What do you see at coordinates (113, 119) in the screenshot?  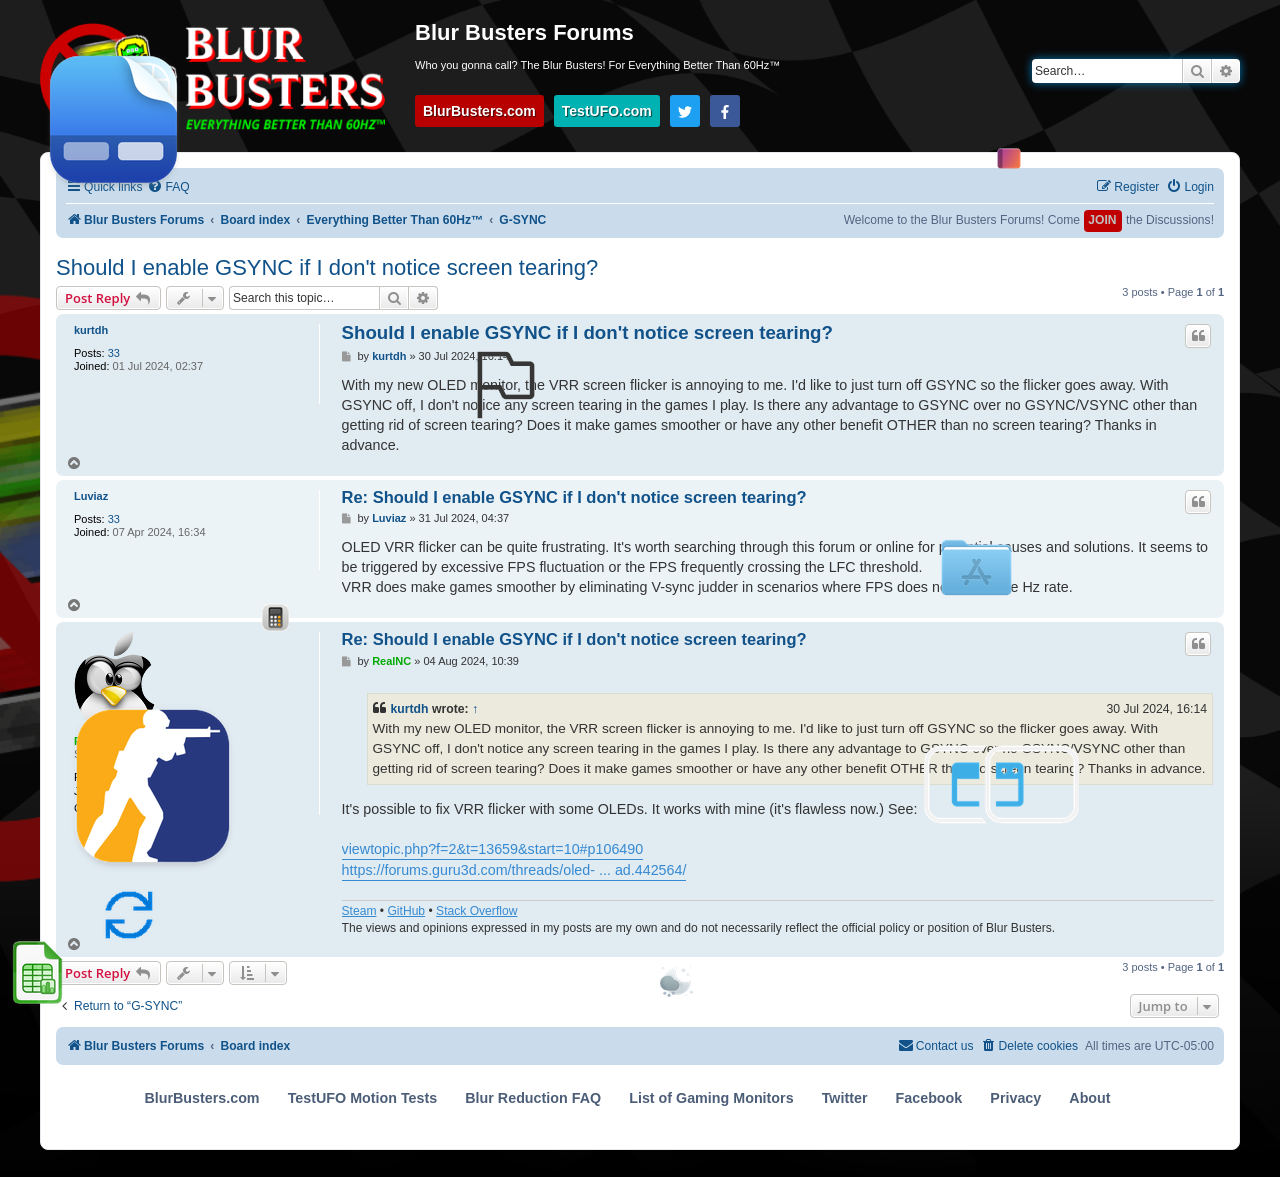 I see `open xfce4 taskbar settings` at bounding box center [113, 119].